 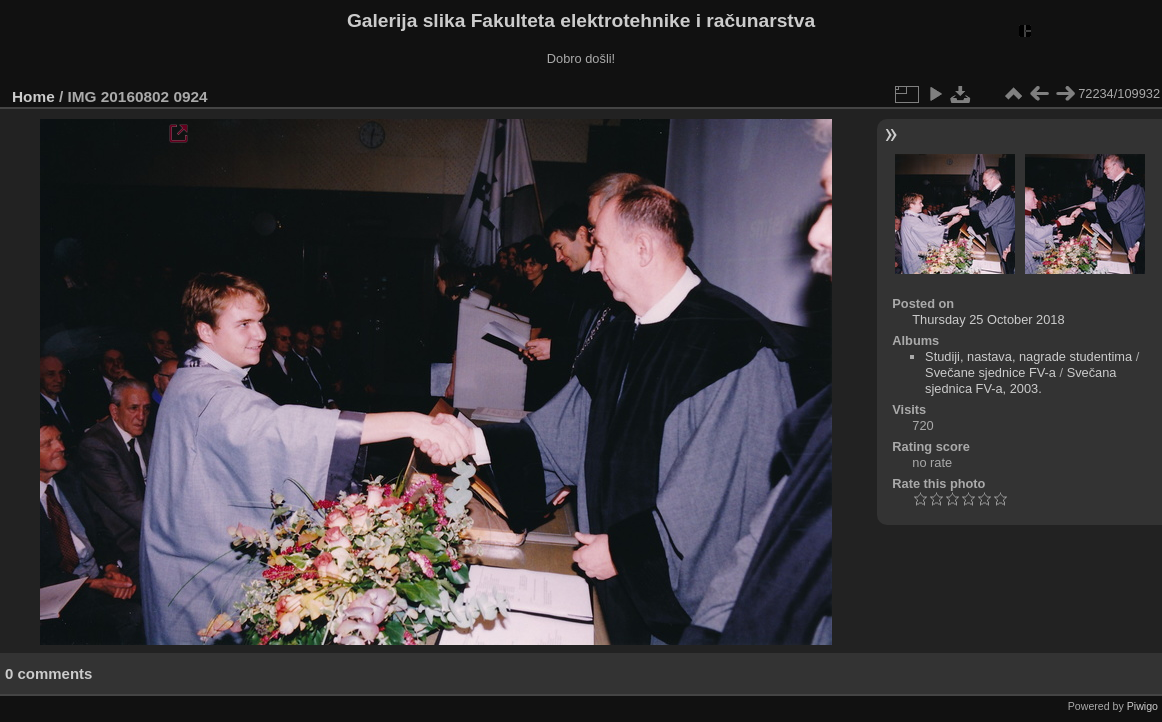 What do you see at coordinates (178, 133) in the screenshot?
I see `open link in a new window or tab` at bounding box center [178, 133].